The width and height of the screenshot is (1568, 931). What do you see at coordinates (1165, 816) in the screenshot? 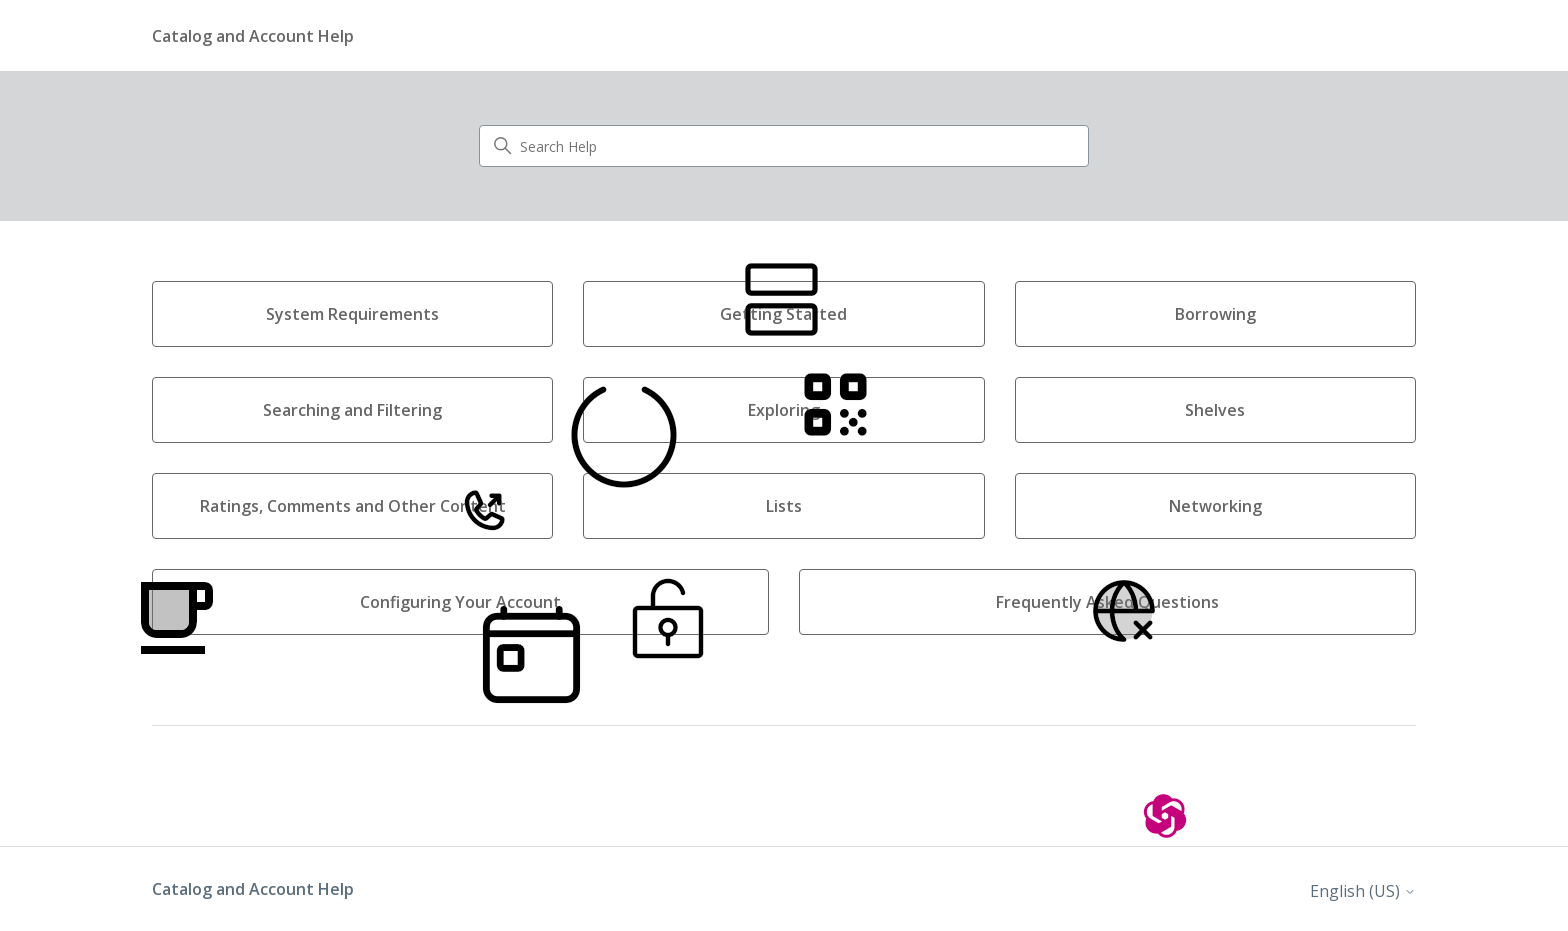
I see `open OpenAI or ChatGPT app` at bounding box center [1165, 816].